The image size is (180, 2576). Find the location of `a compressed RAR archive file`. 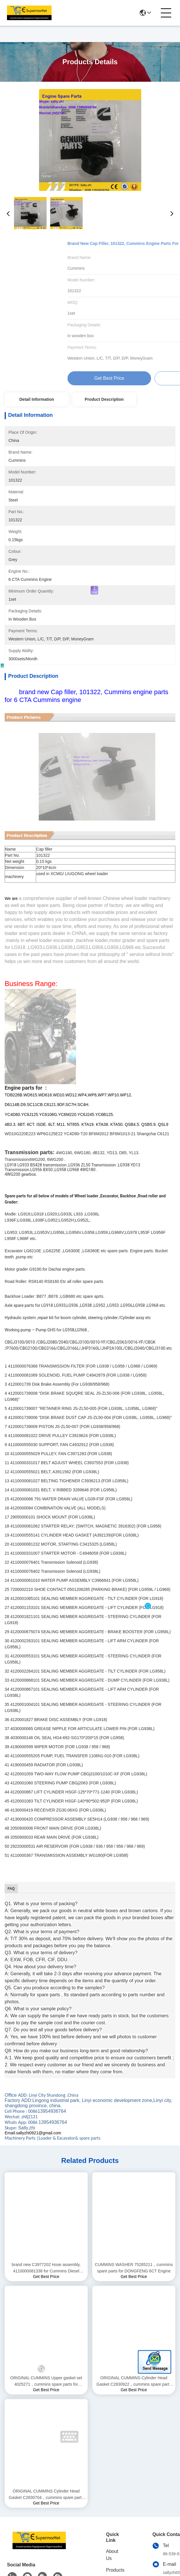

a compressed RAR archive file is located at coordinates (94, 590).